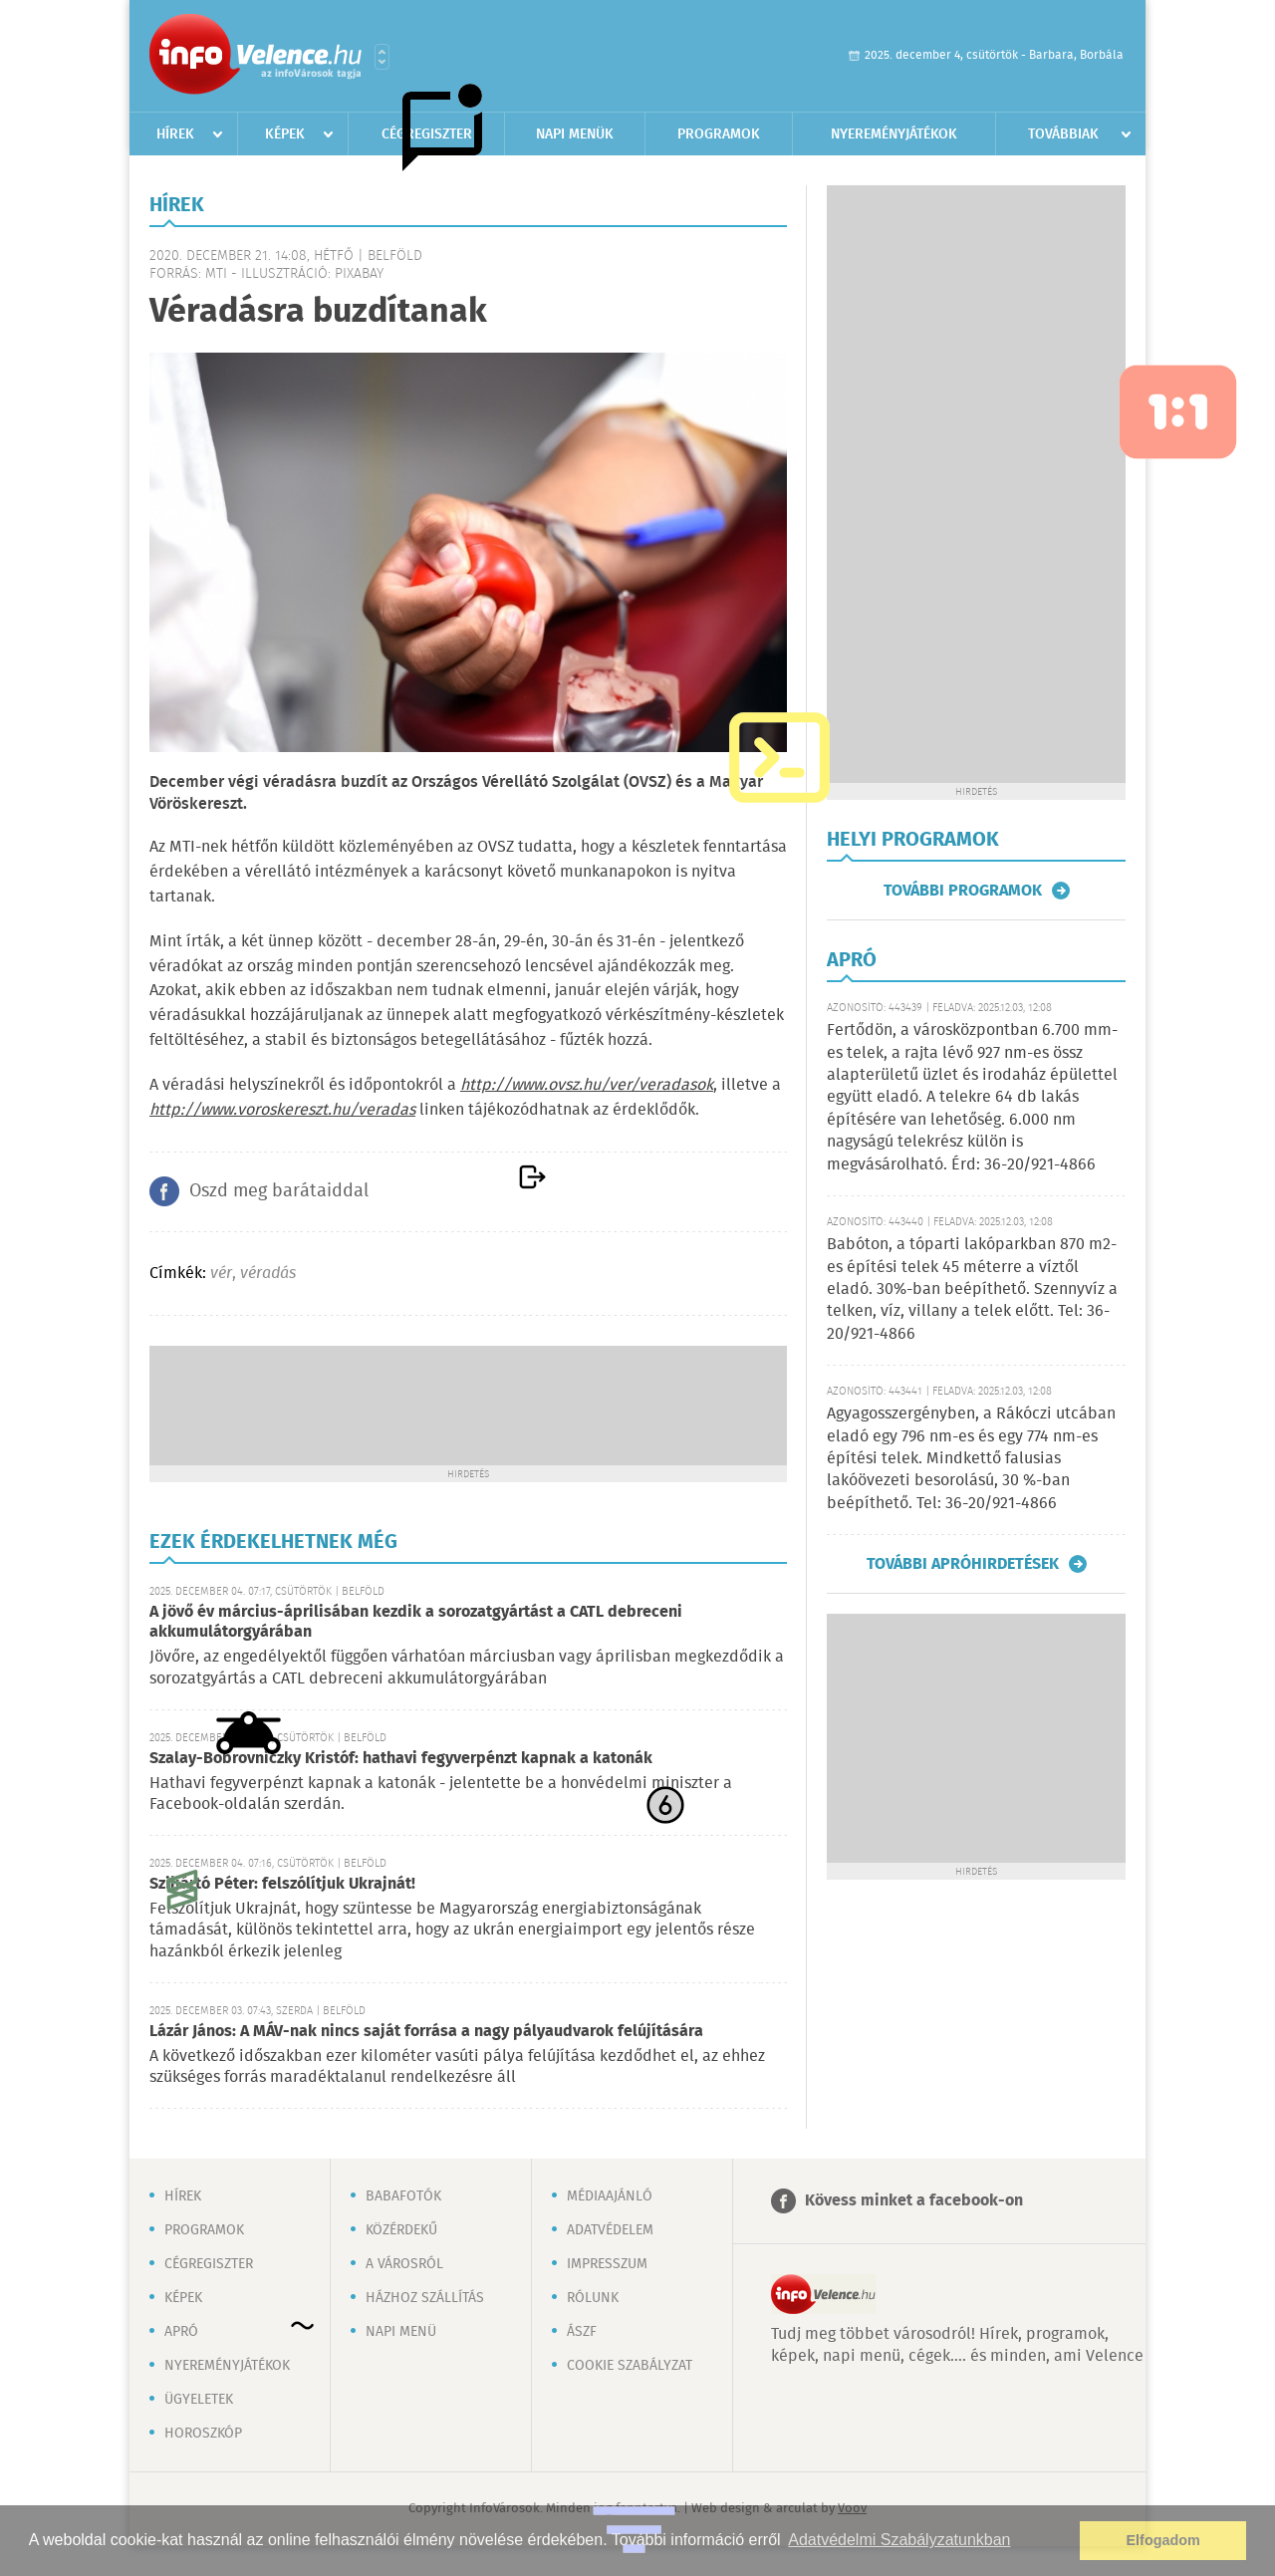 The image size is (1275, 2576). What do you see at coordinates (779, 757) in the screenshot?
I see `open command line terminal` at bounding box center [779, 757].